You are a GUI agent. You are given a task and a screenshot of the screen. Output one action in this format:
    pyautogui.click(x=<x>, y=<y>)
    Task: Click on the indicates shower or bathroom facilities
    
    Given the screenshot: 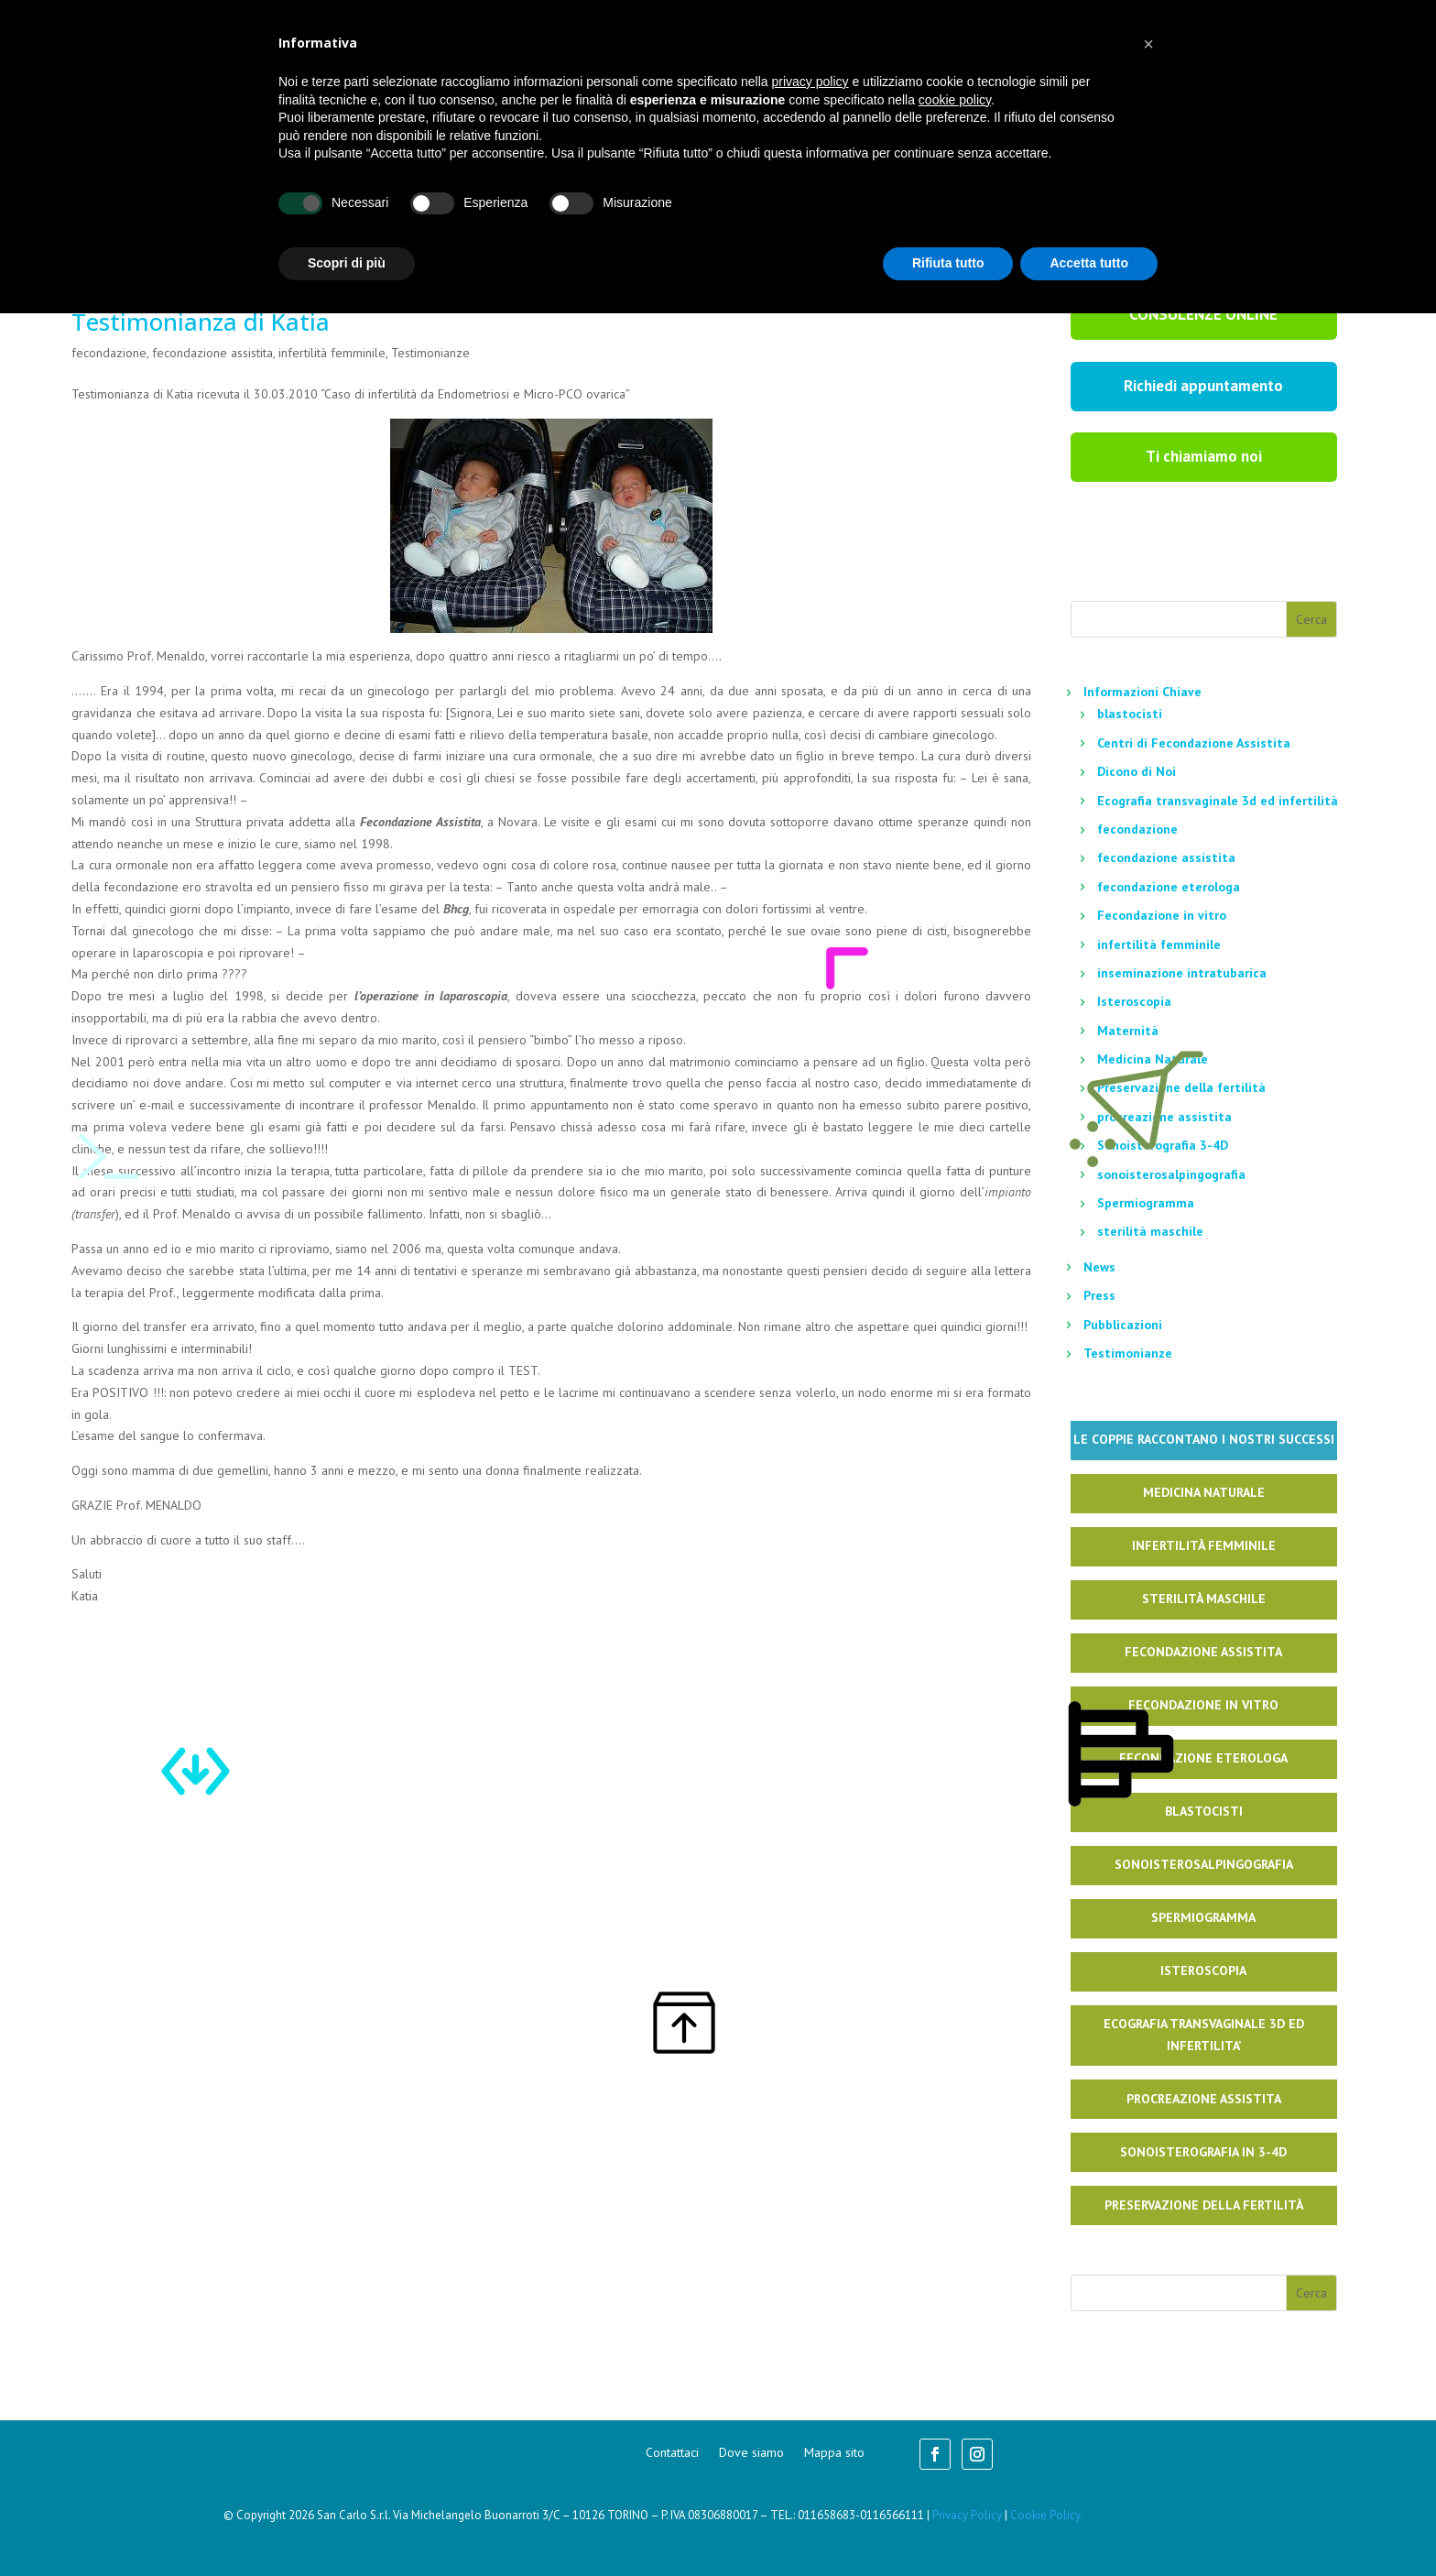 What is the action you would take?
    pyautogui.click(x=1134, y=1102)
    